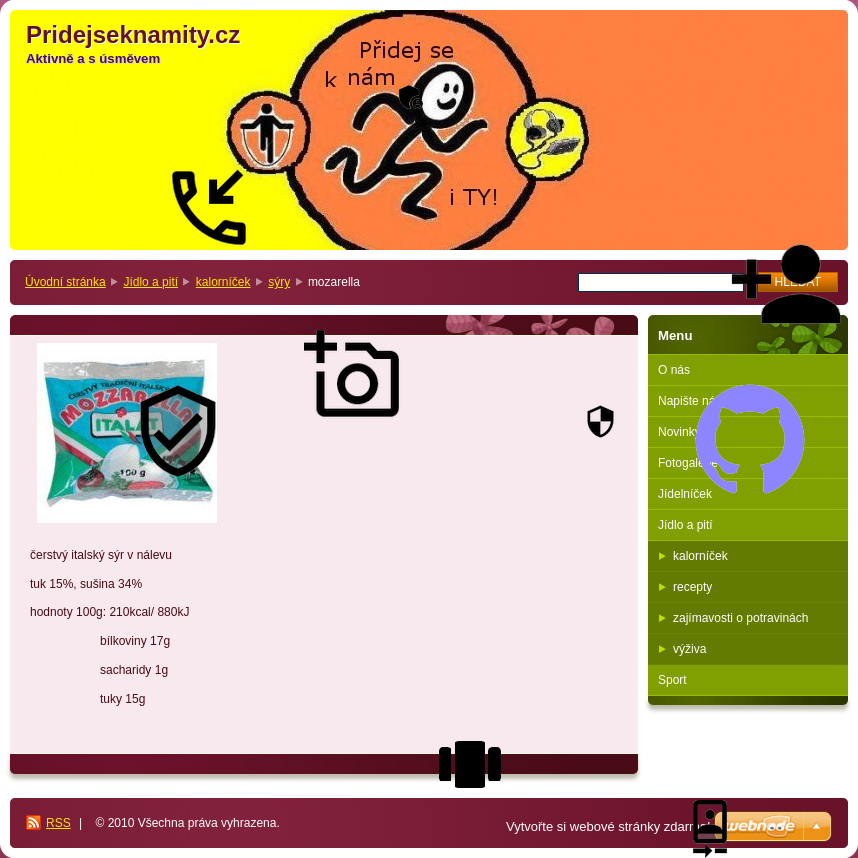 Image resolution: width=858 pixels, height=858 pixels. What do you see at coordinates (750, 439) in the screenshot?
I see `view project on GitHub` at bounding box center [750, 439].